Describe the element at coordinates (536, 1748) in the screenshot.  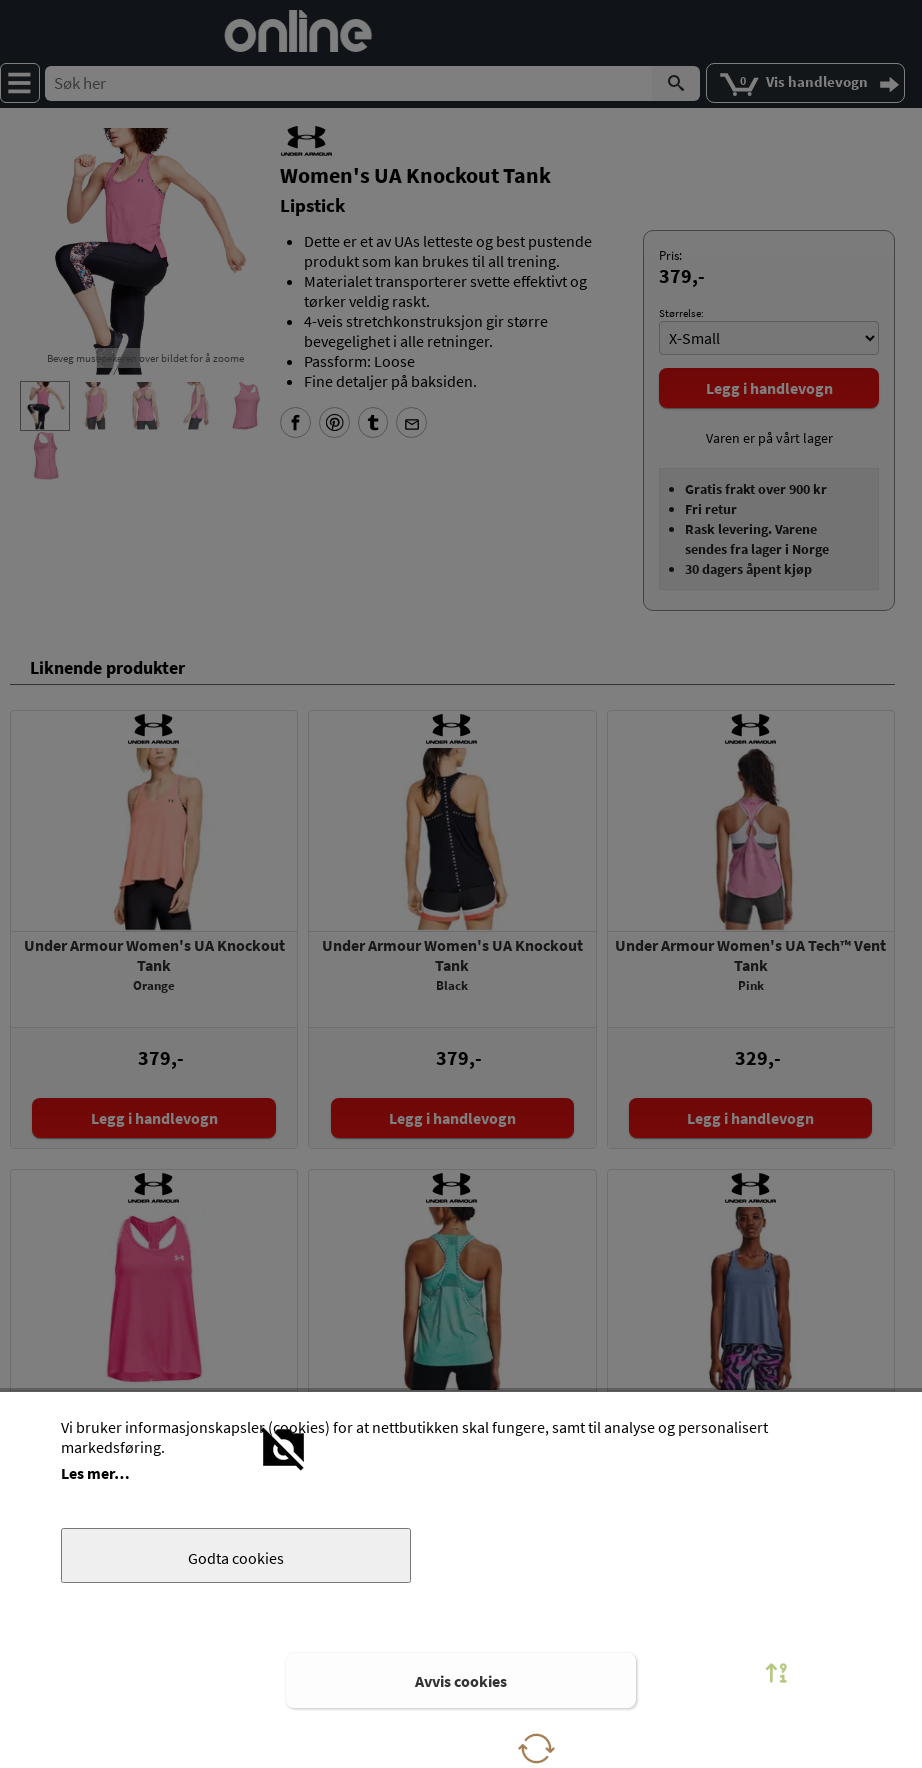
I see `sync data across devices` at that location.